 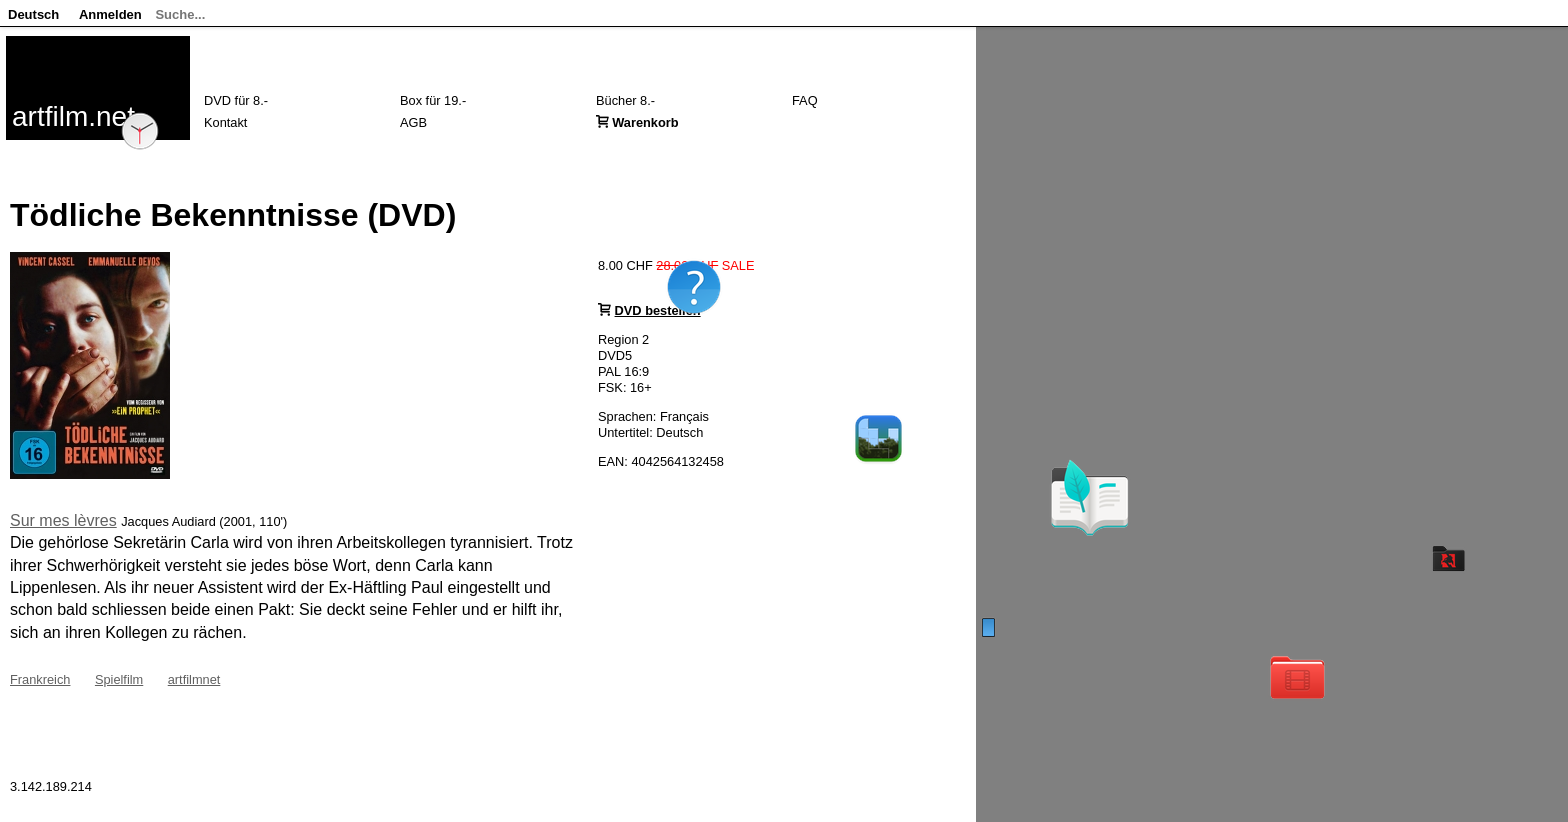 I want to click on open nusantara project files folder, so click(x=1448, y=559).